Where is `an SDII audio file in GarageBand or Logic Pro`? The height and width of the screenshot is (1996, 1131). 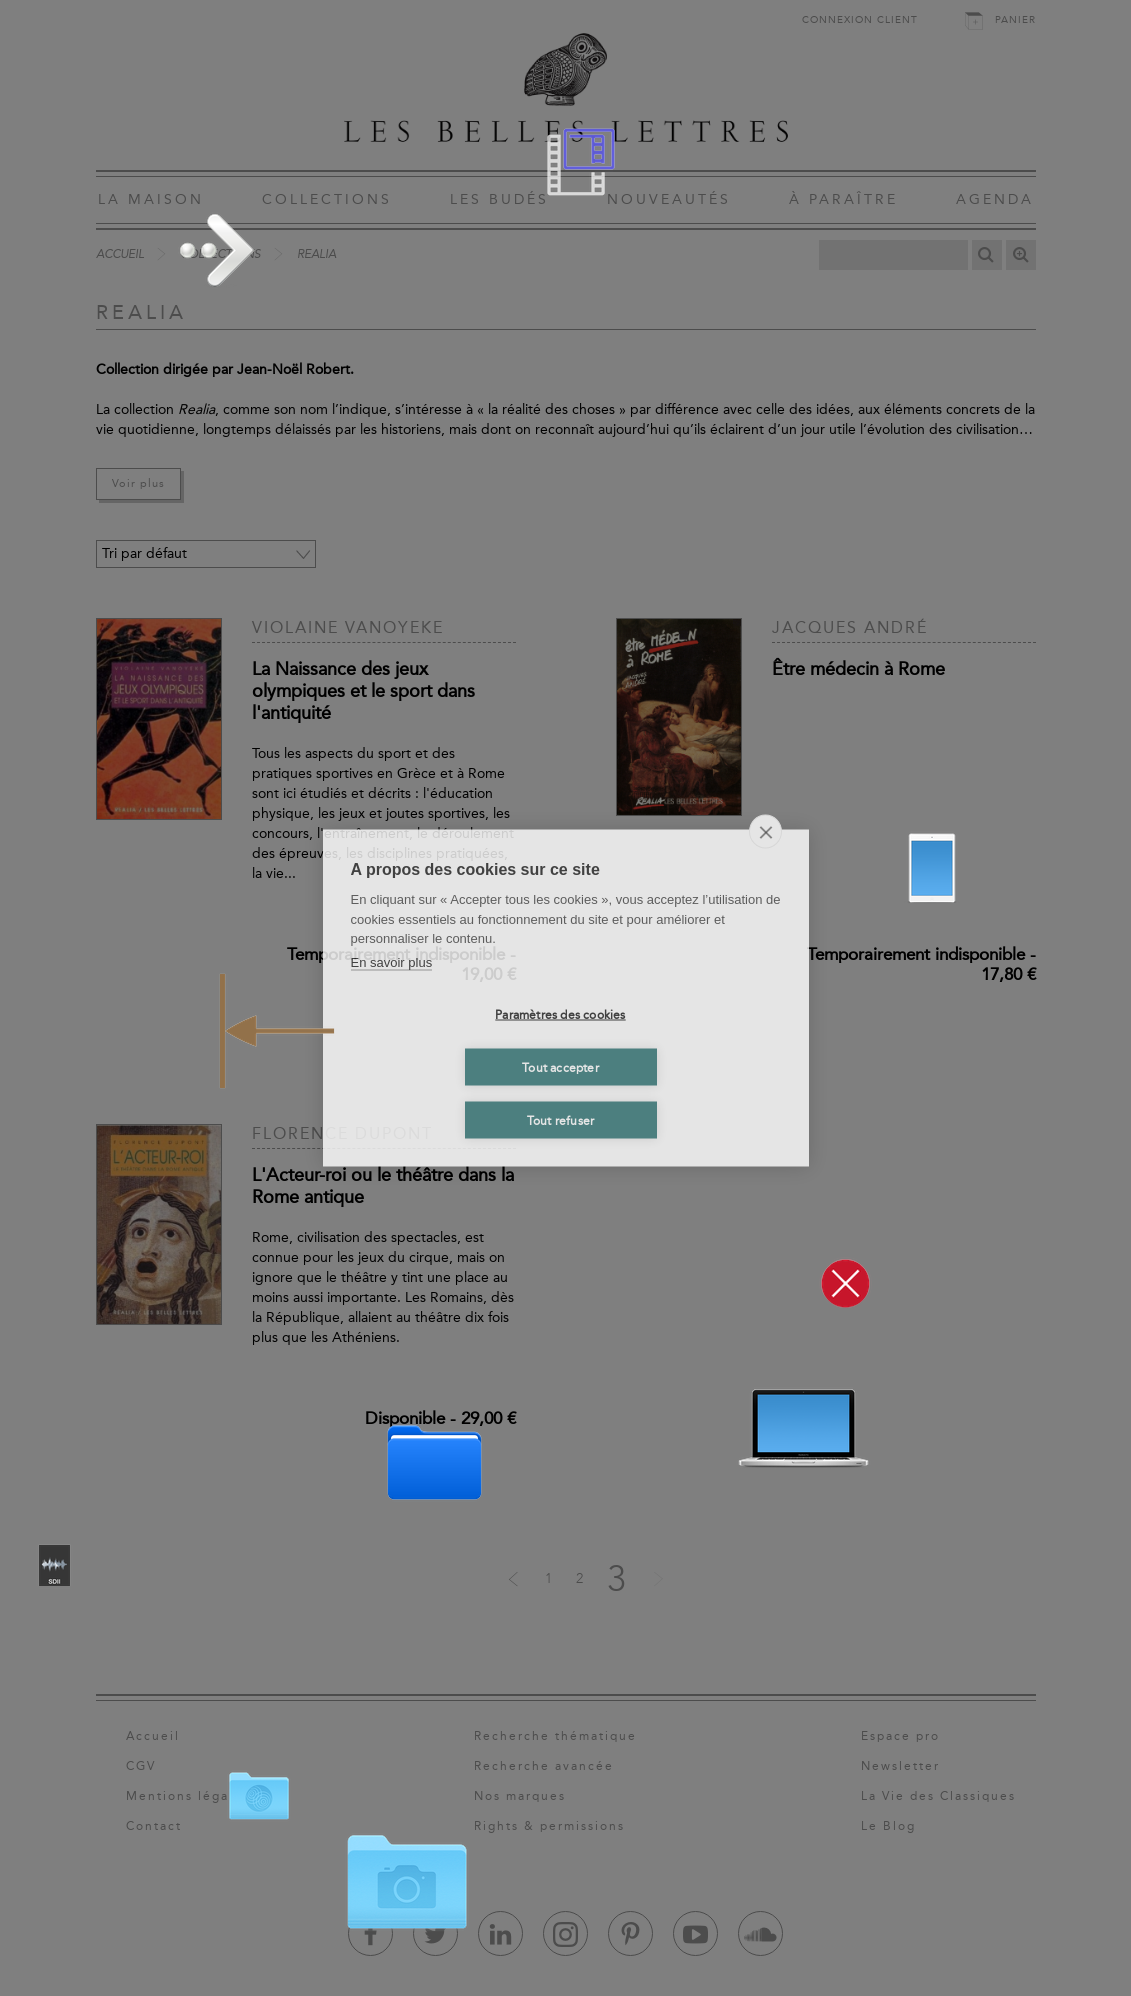 an SDII audio file in GarageBand or Logic Pro is located at coordinates (54, 1566).